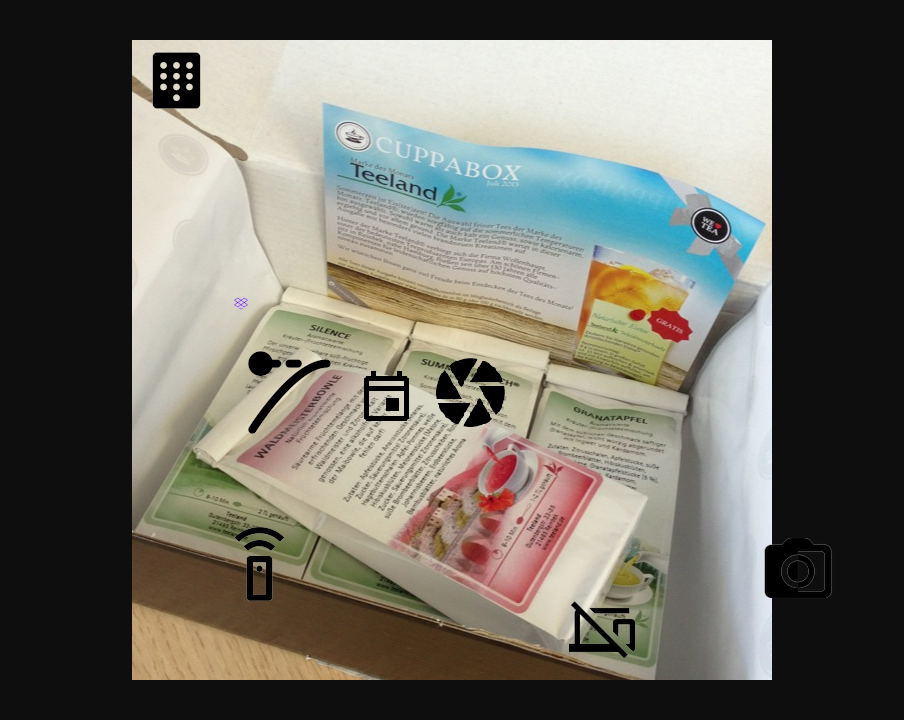 This screenshot has width=904, height=720. I want to click on open numeric keypad for input, so click(176, 80).